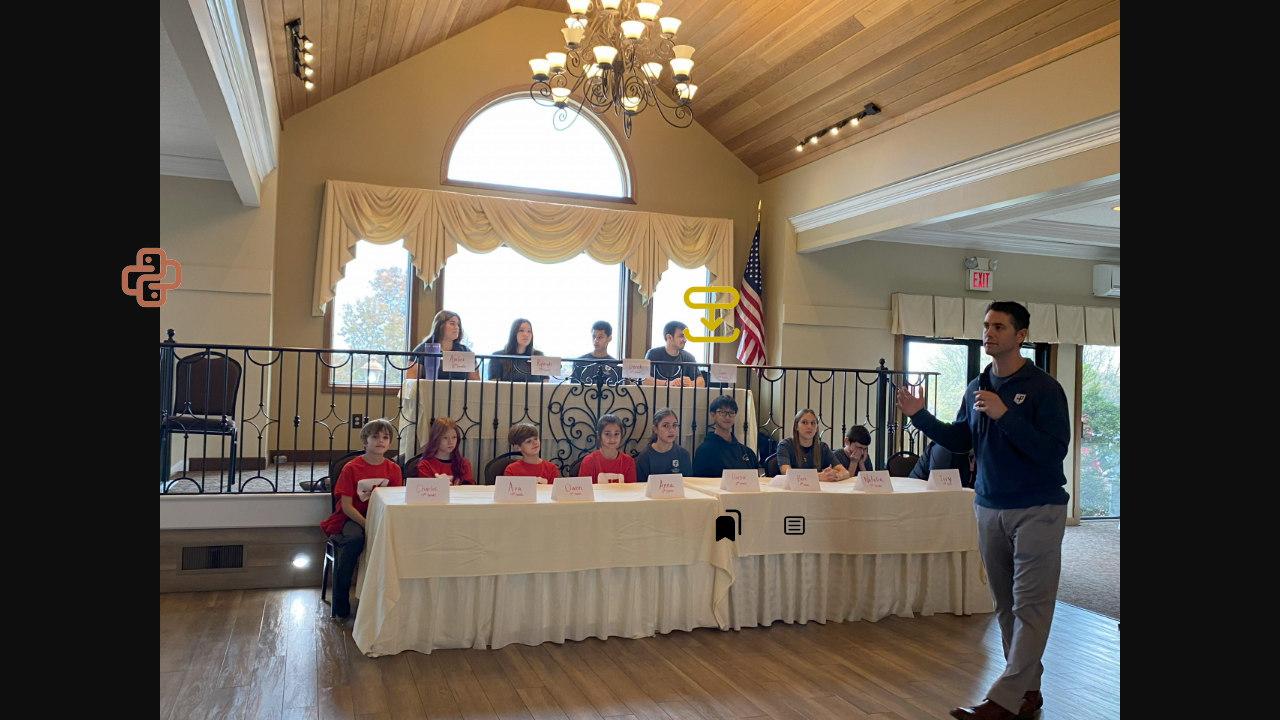  Describe the element at coordinates (711, 314) in the screenshot. I see `move element to bottom of layout` at that location.